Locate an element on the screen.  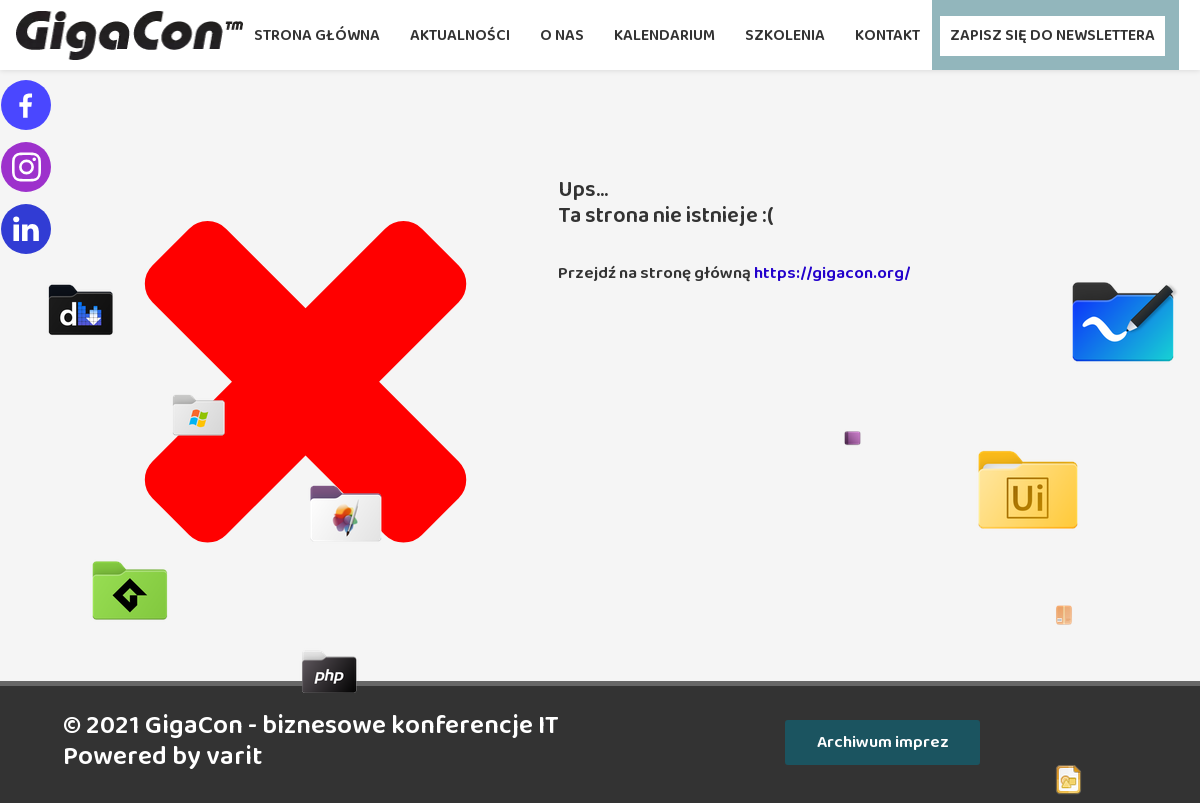
open game maker studio project folder is located at coordinates (129, 592).